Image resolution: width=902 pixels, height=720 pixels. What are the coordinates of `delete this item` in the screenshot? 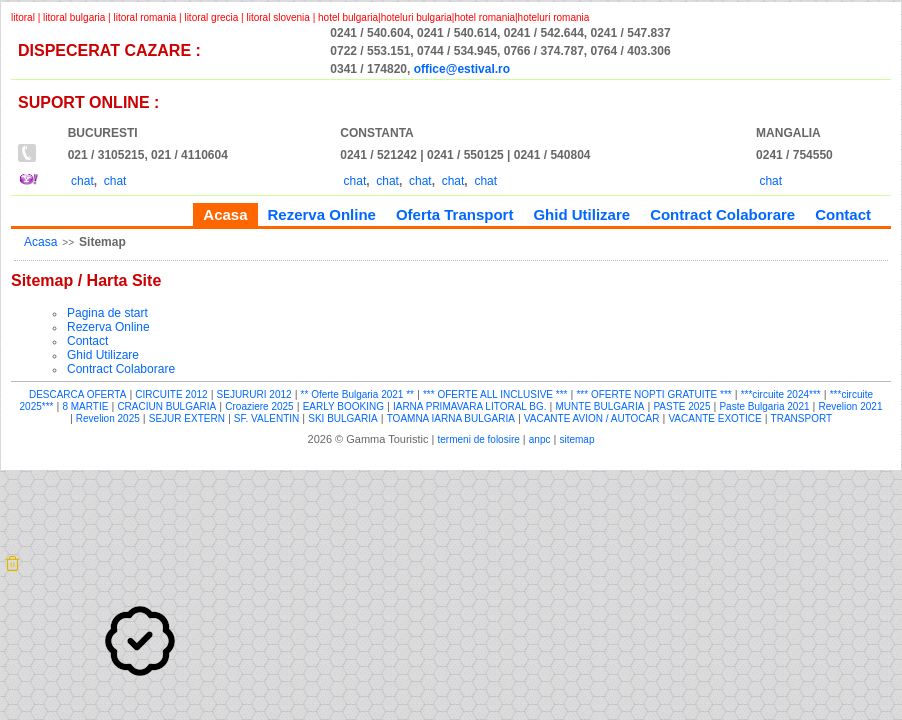 It's located at (12, 563).